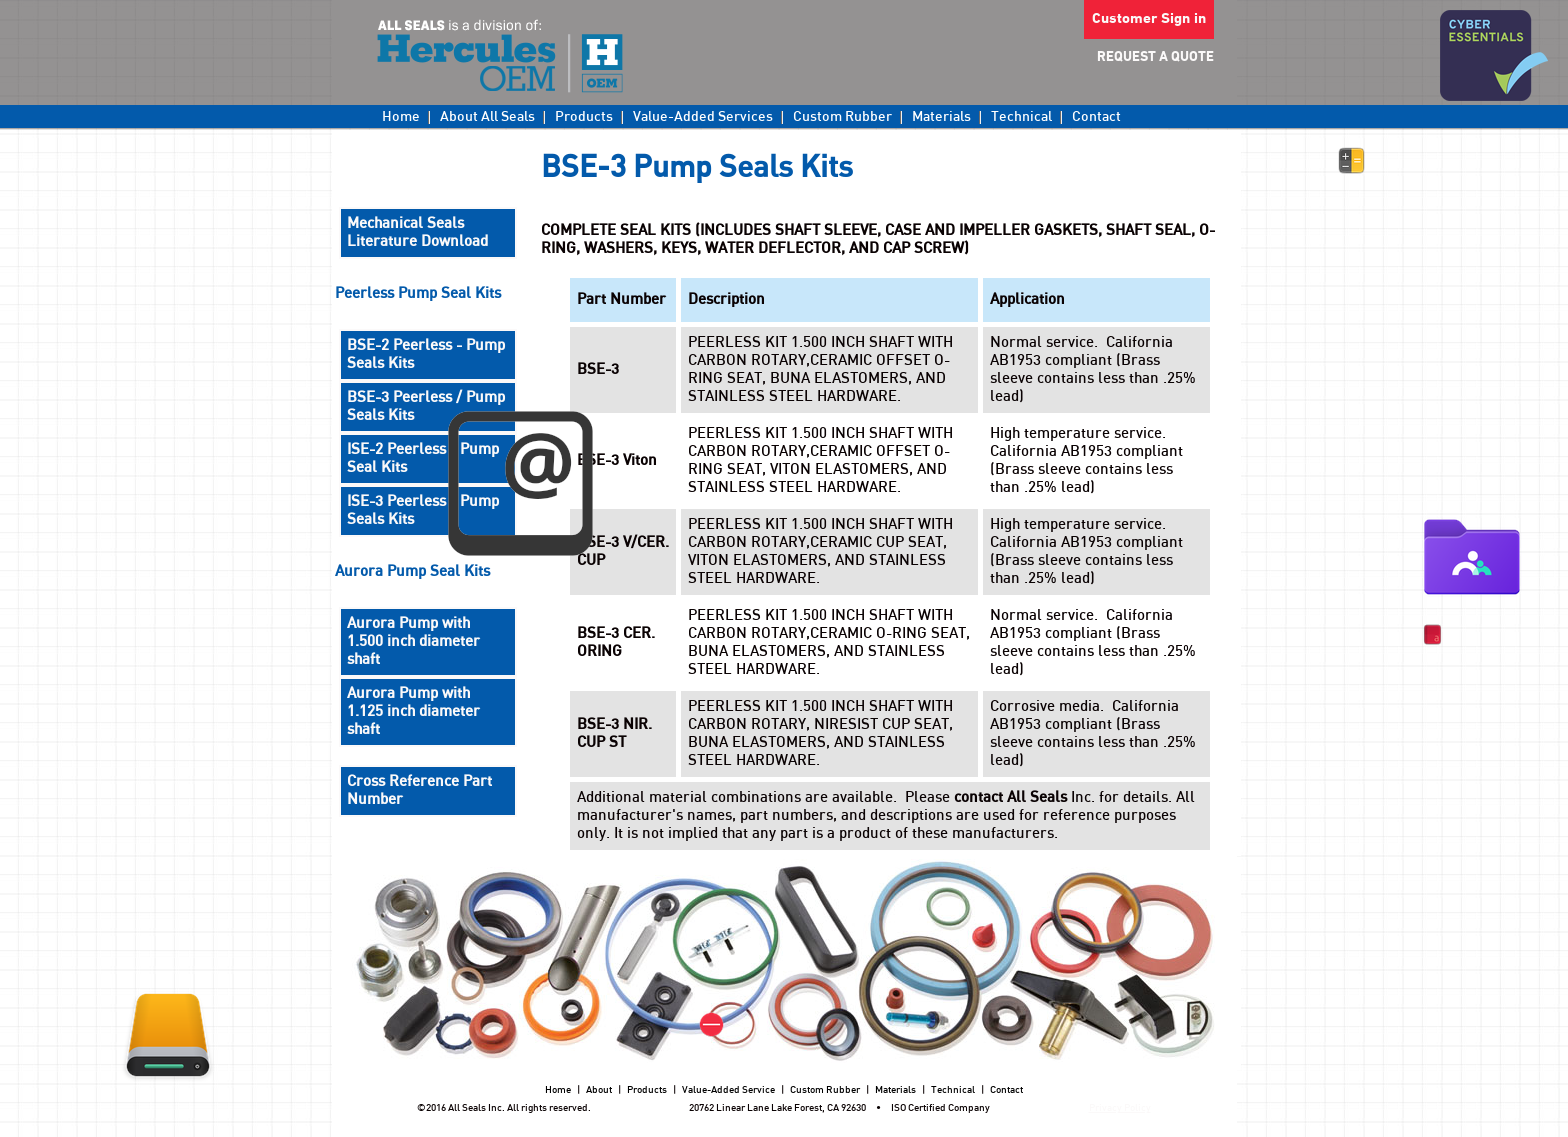  What do you see at coordinates (711, 1024) in the screenshot?
I see `indicates an error or failed action` at bounding box center [711, 1024].